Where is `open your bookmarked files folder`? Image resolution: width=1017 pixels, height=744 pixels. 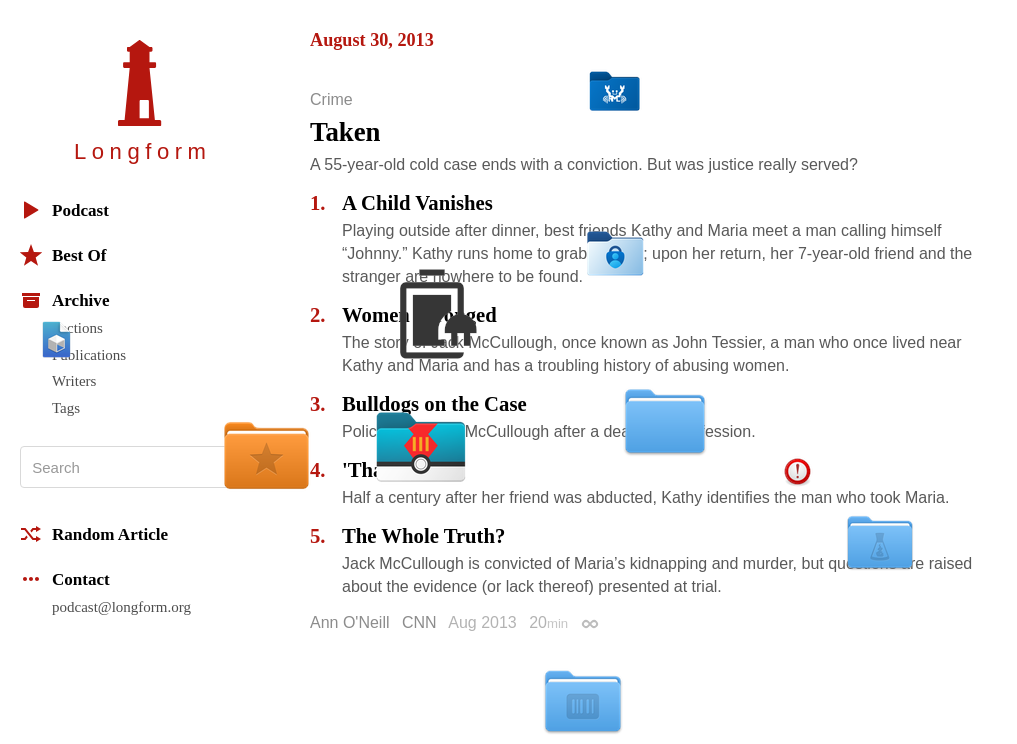
open your bookmarked files folder is located at coordinates (266, 455).